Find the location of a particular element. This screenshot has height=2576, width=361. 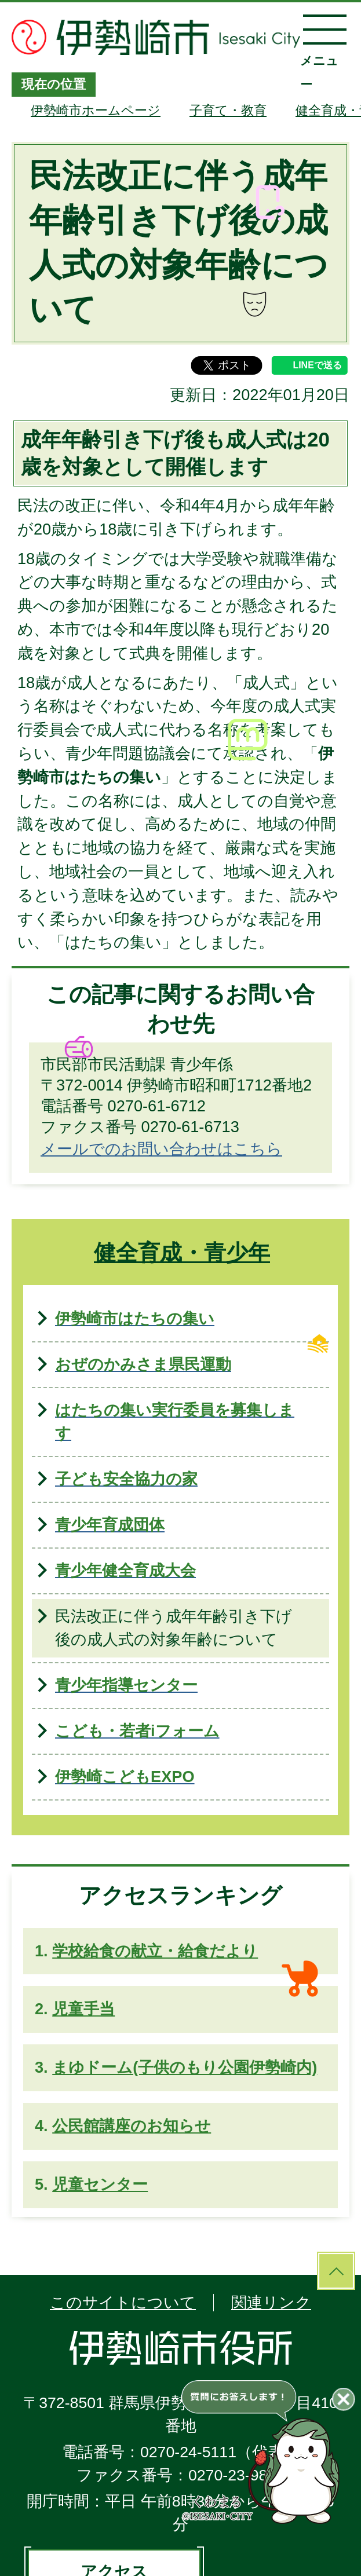

access farm or agricultural features is located at coordinates (318, 1344).